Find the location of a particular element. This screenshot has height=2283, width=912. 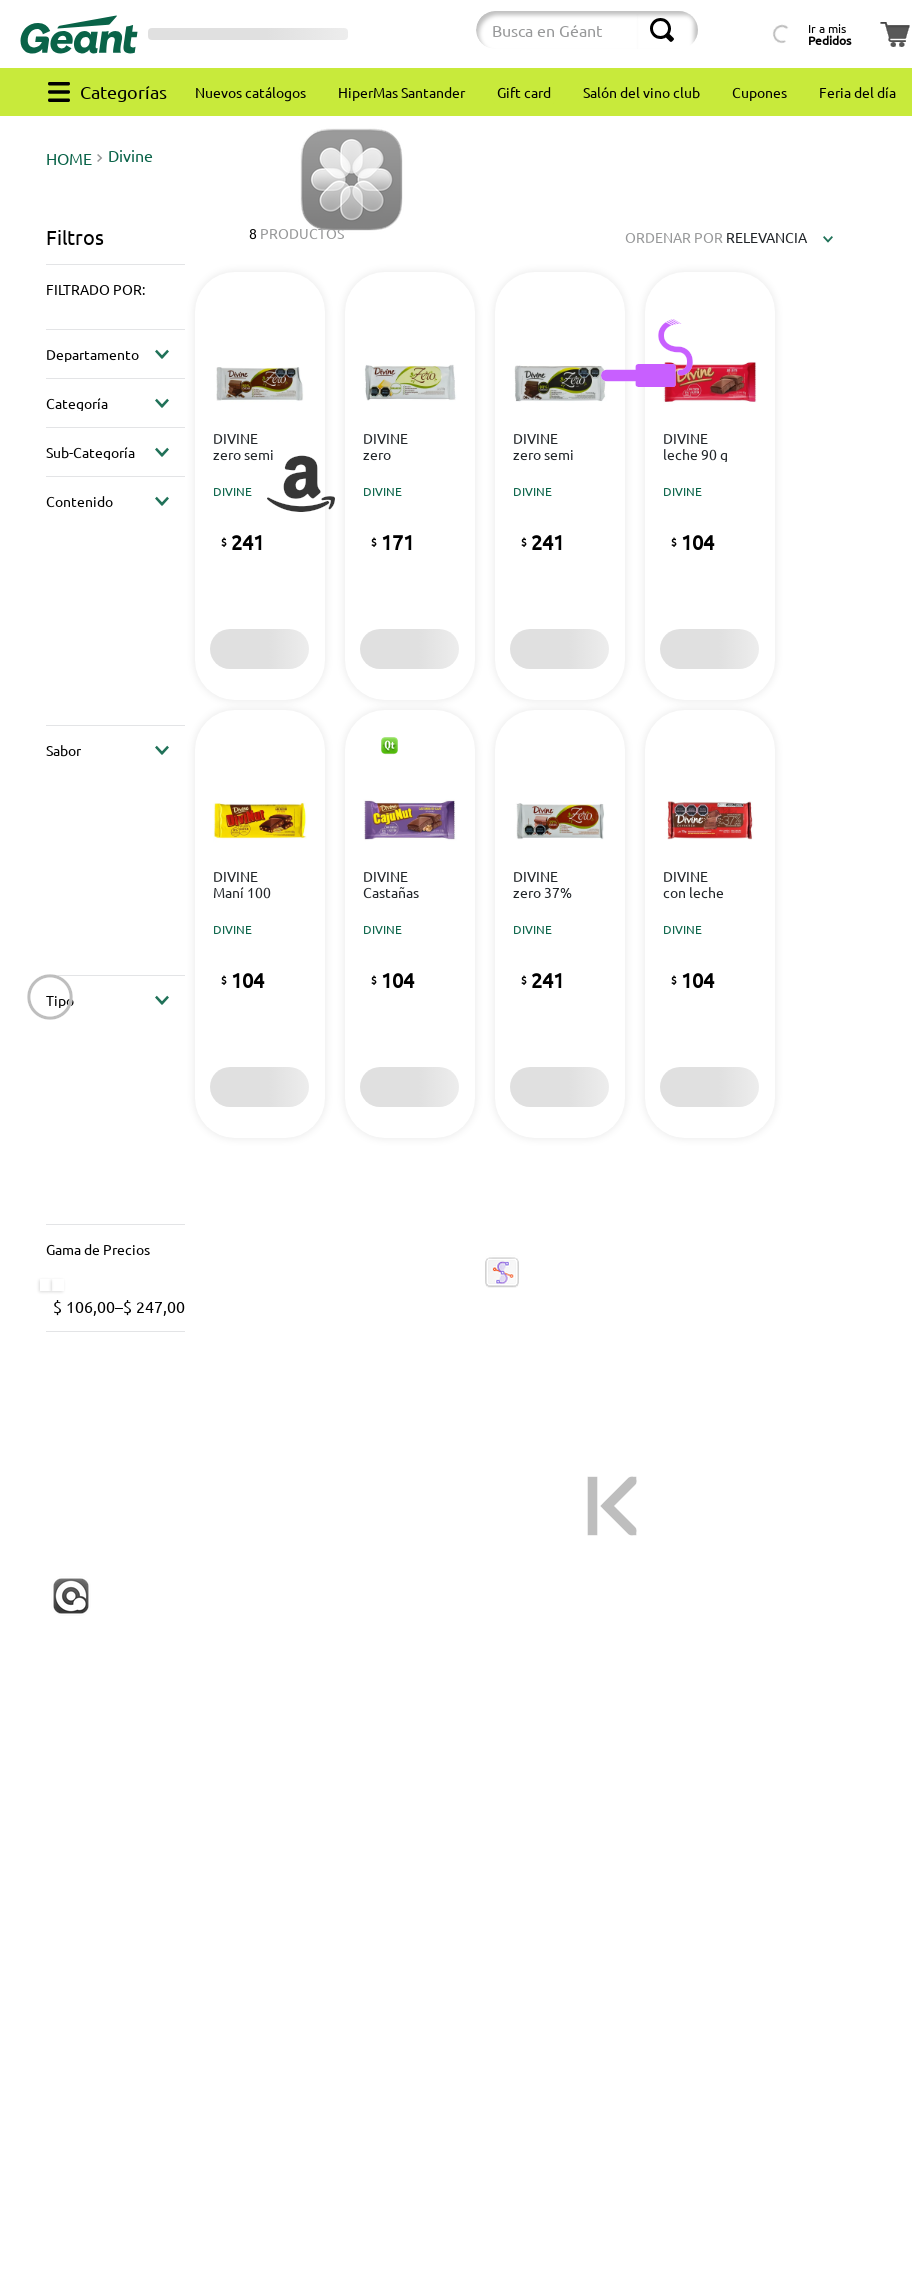

compressed SVG image file is located at coordinates (502, 1271).